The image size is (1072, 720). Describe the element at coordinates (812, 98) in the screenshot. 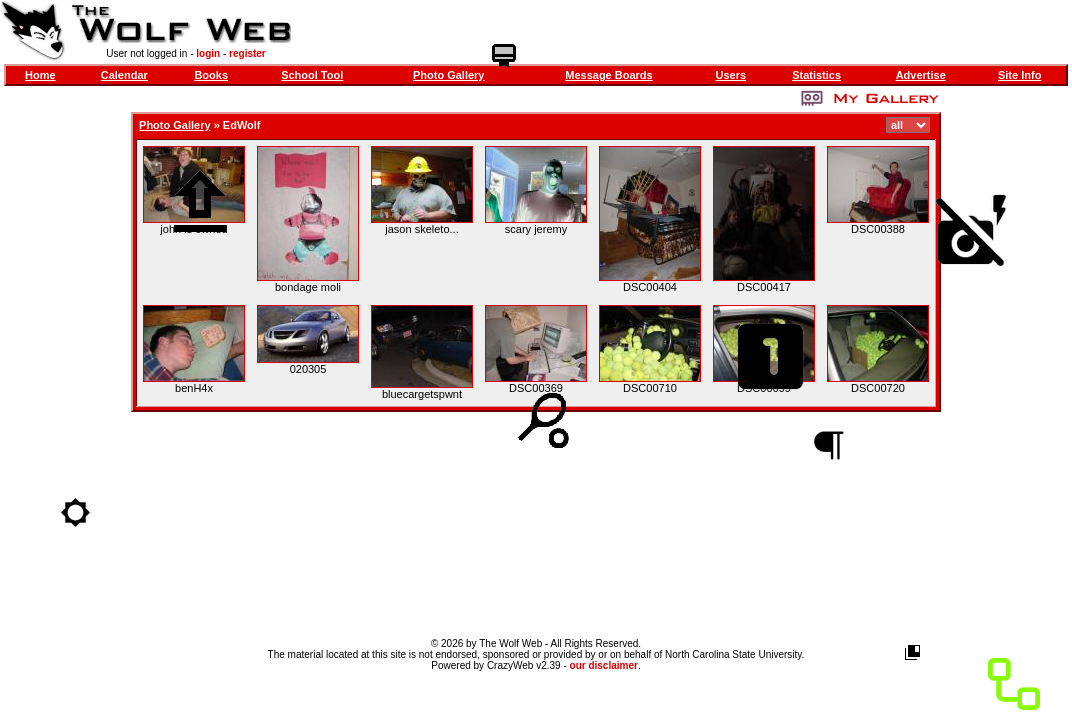

I see `view graphics card information` at that location.